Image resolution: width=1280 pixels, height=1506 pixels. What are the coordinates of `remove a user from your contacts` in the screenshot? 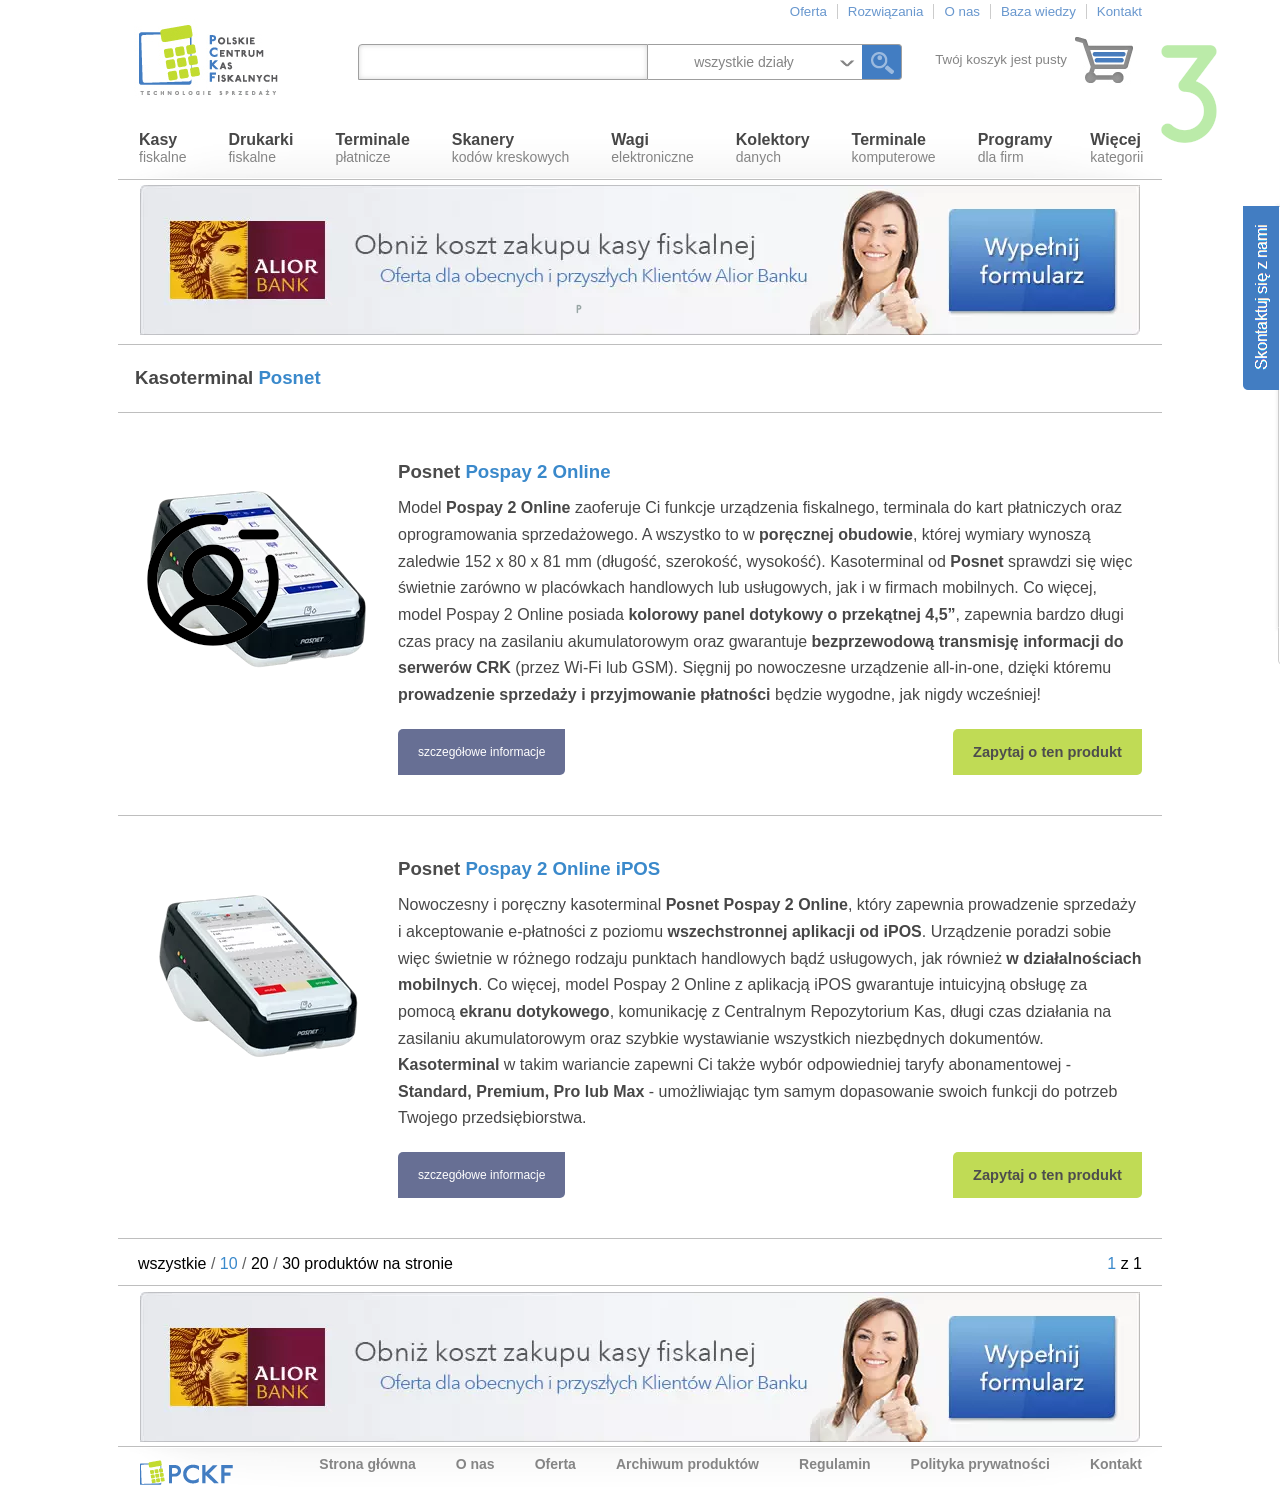 It's located at (213, 580).